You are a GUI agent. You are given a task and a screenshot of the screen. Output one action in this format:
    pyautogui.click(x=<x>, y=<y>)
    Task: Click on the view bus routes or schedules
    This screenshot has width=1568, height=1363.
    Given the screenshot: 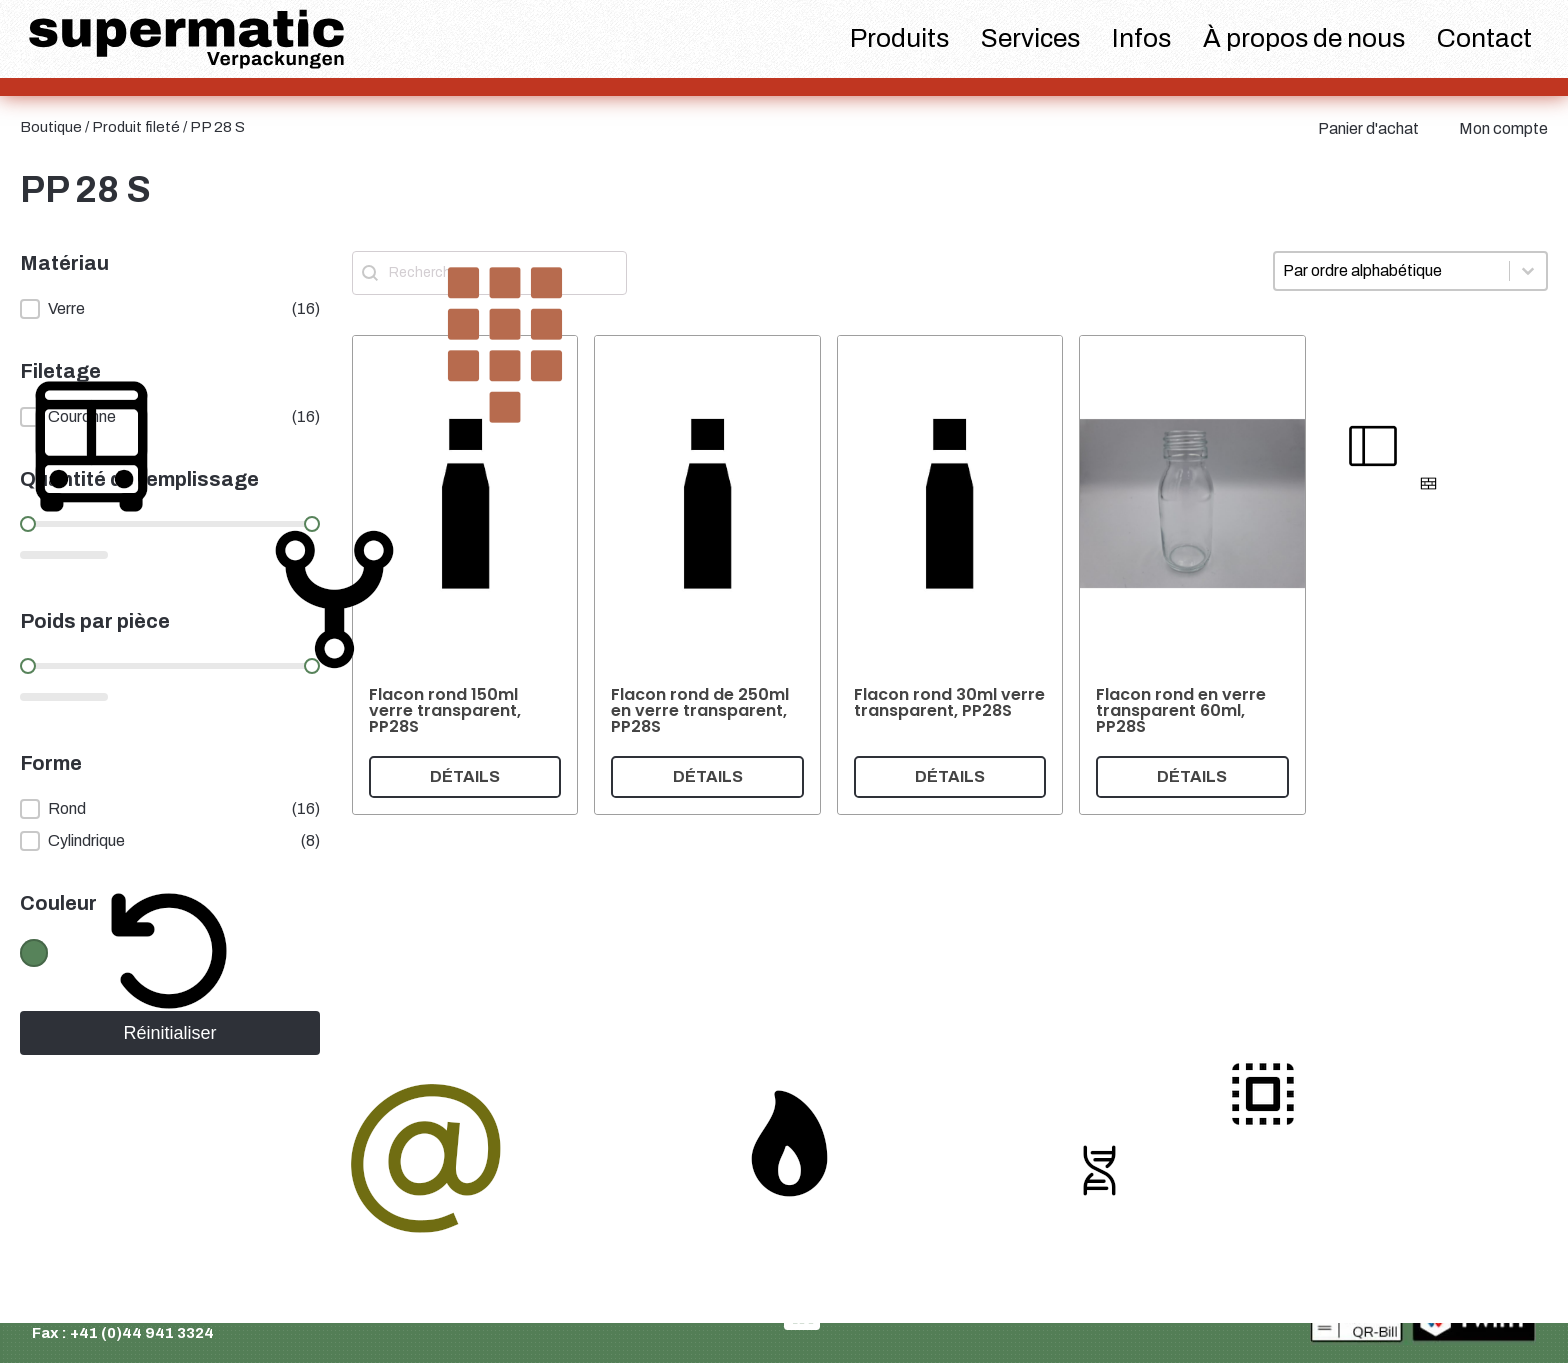 What is the action you would take?
    pyautogui.click(x=91, y=446)
    